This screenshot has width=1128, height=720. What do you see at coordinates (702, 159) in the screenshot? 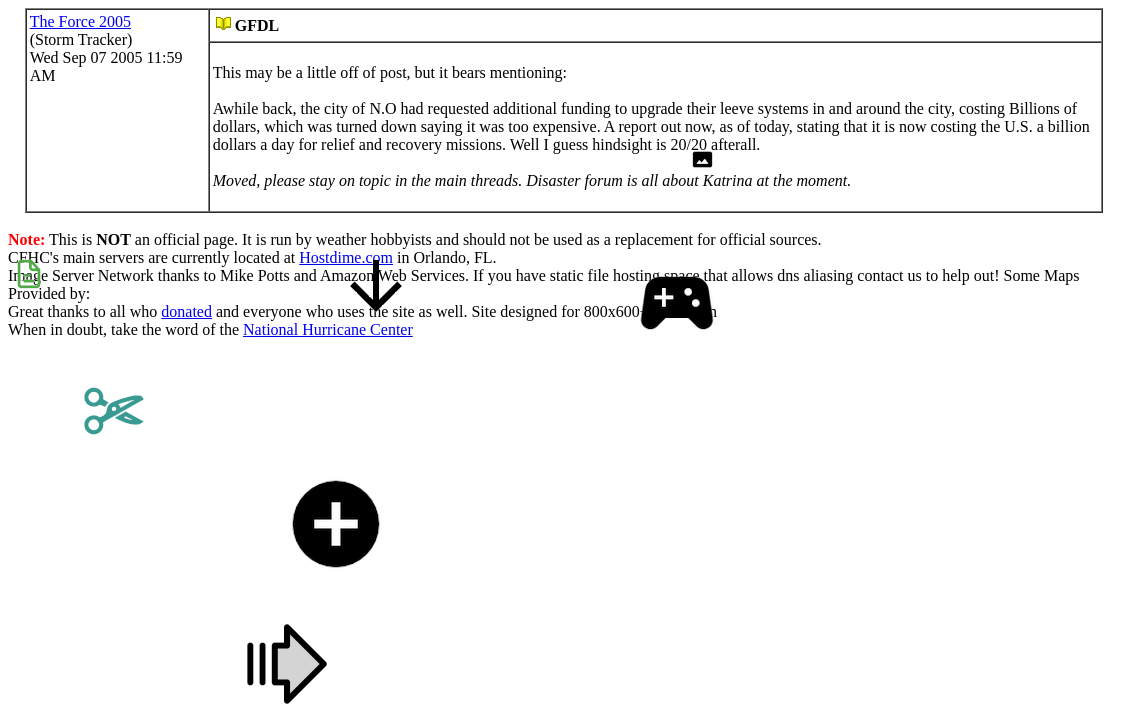
I see `view image at actual size` at bounding box center [702, 159].